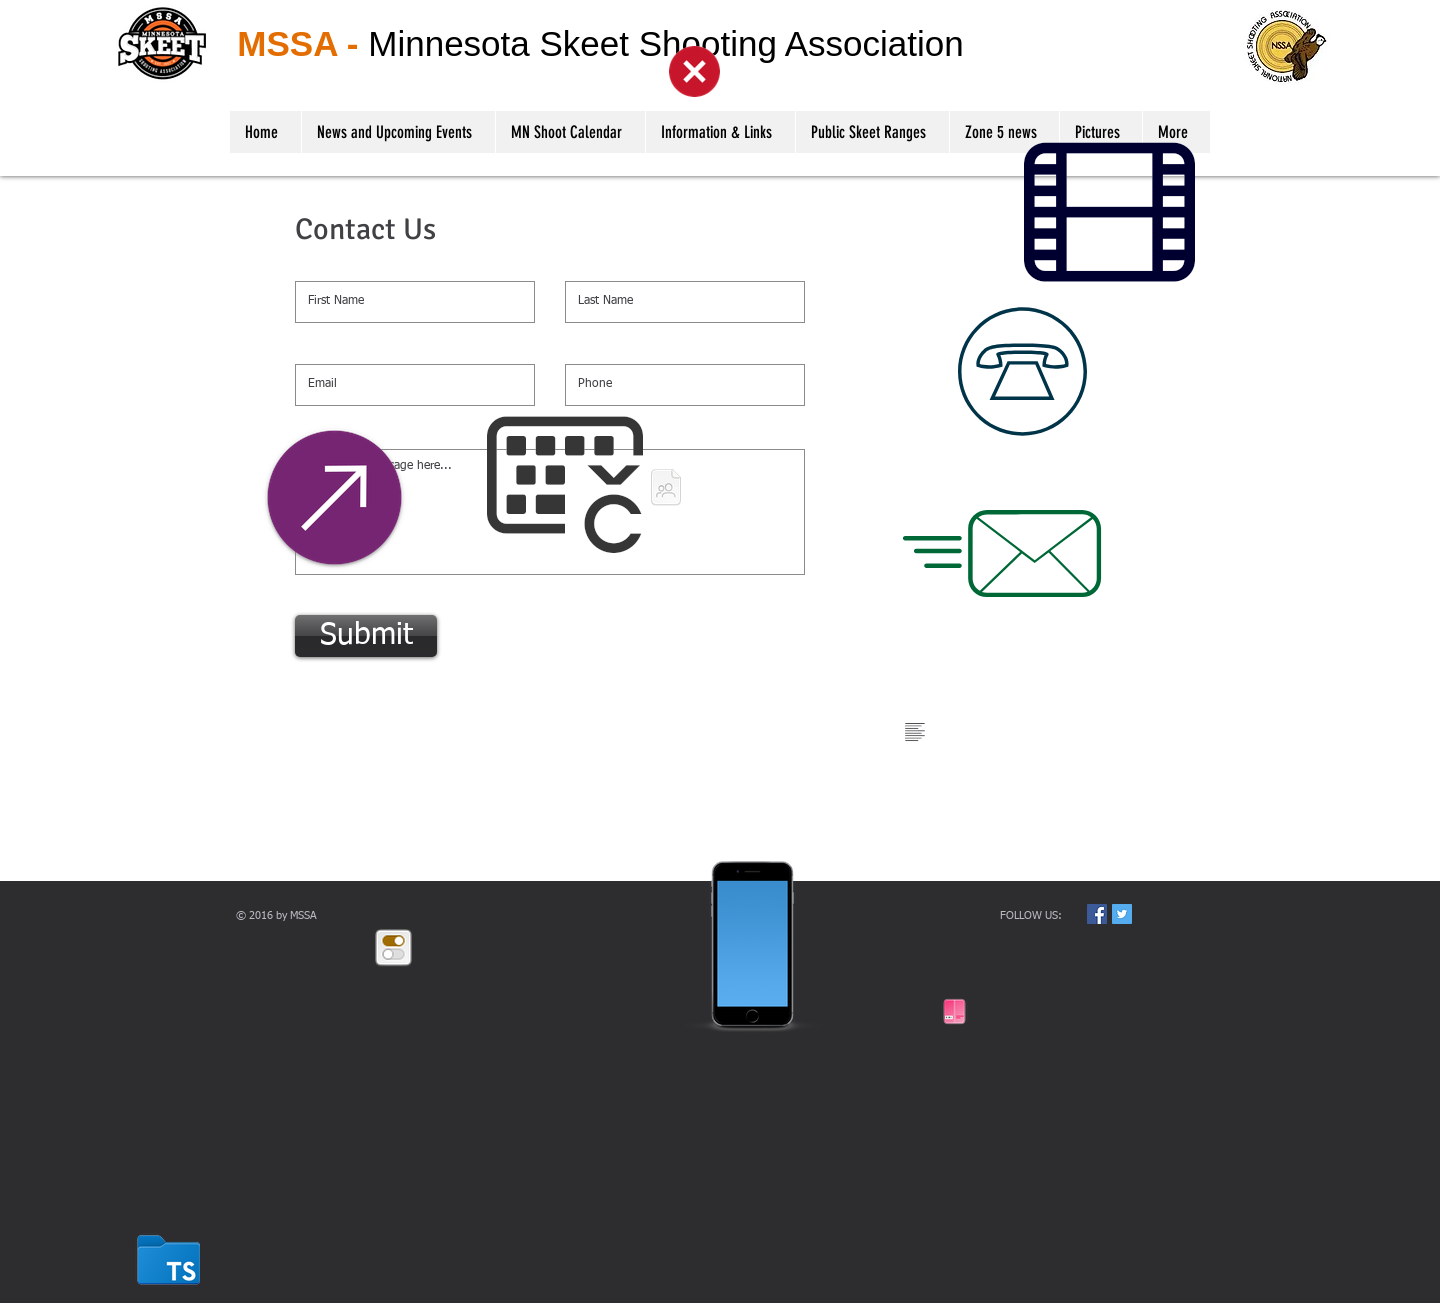  I want to click on open system tweaks or settings customization, so click(393, 947).